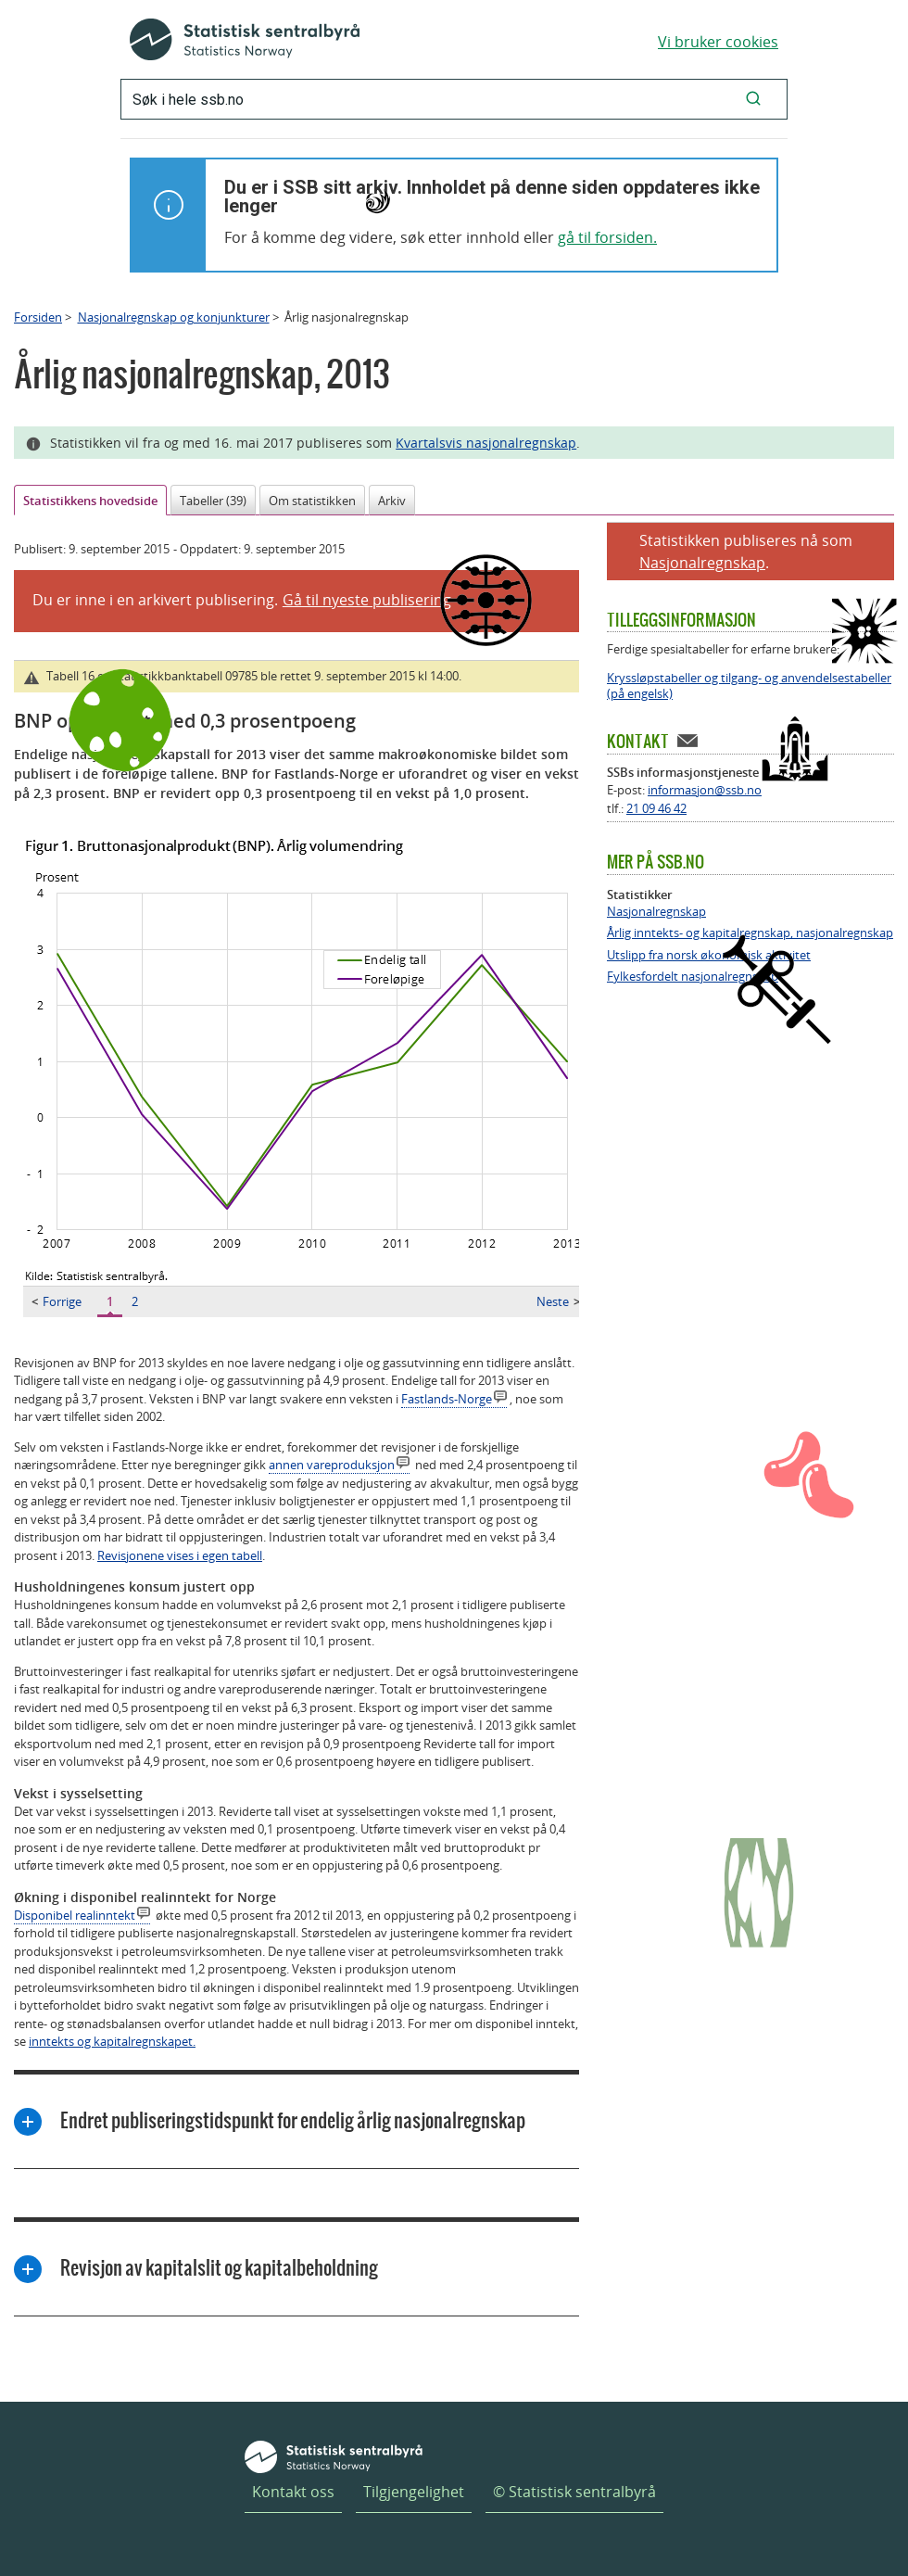 The width and height of the screenshot is (908, 2576). Describe the element at coordinates (486, 600) in the screenshot. I see `access cage or enclosure settings in a game` at that location.